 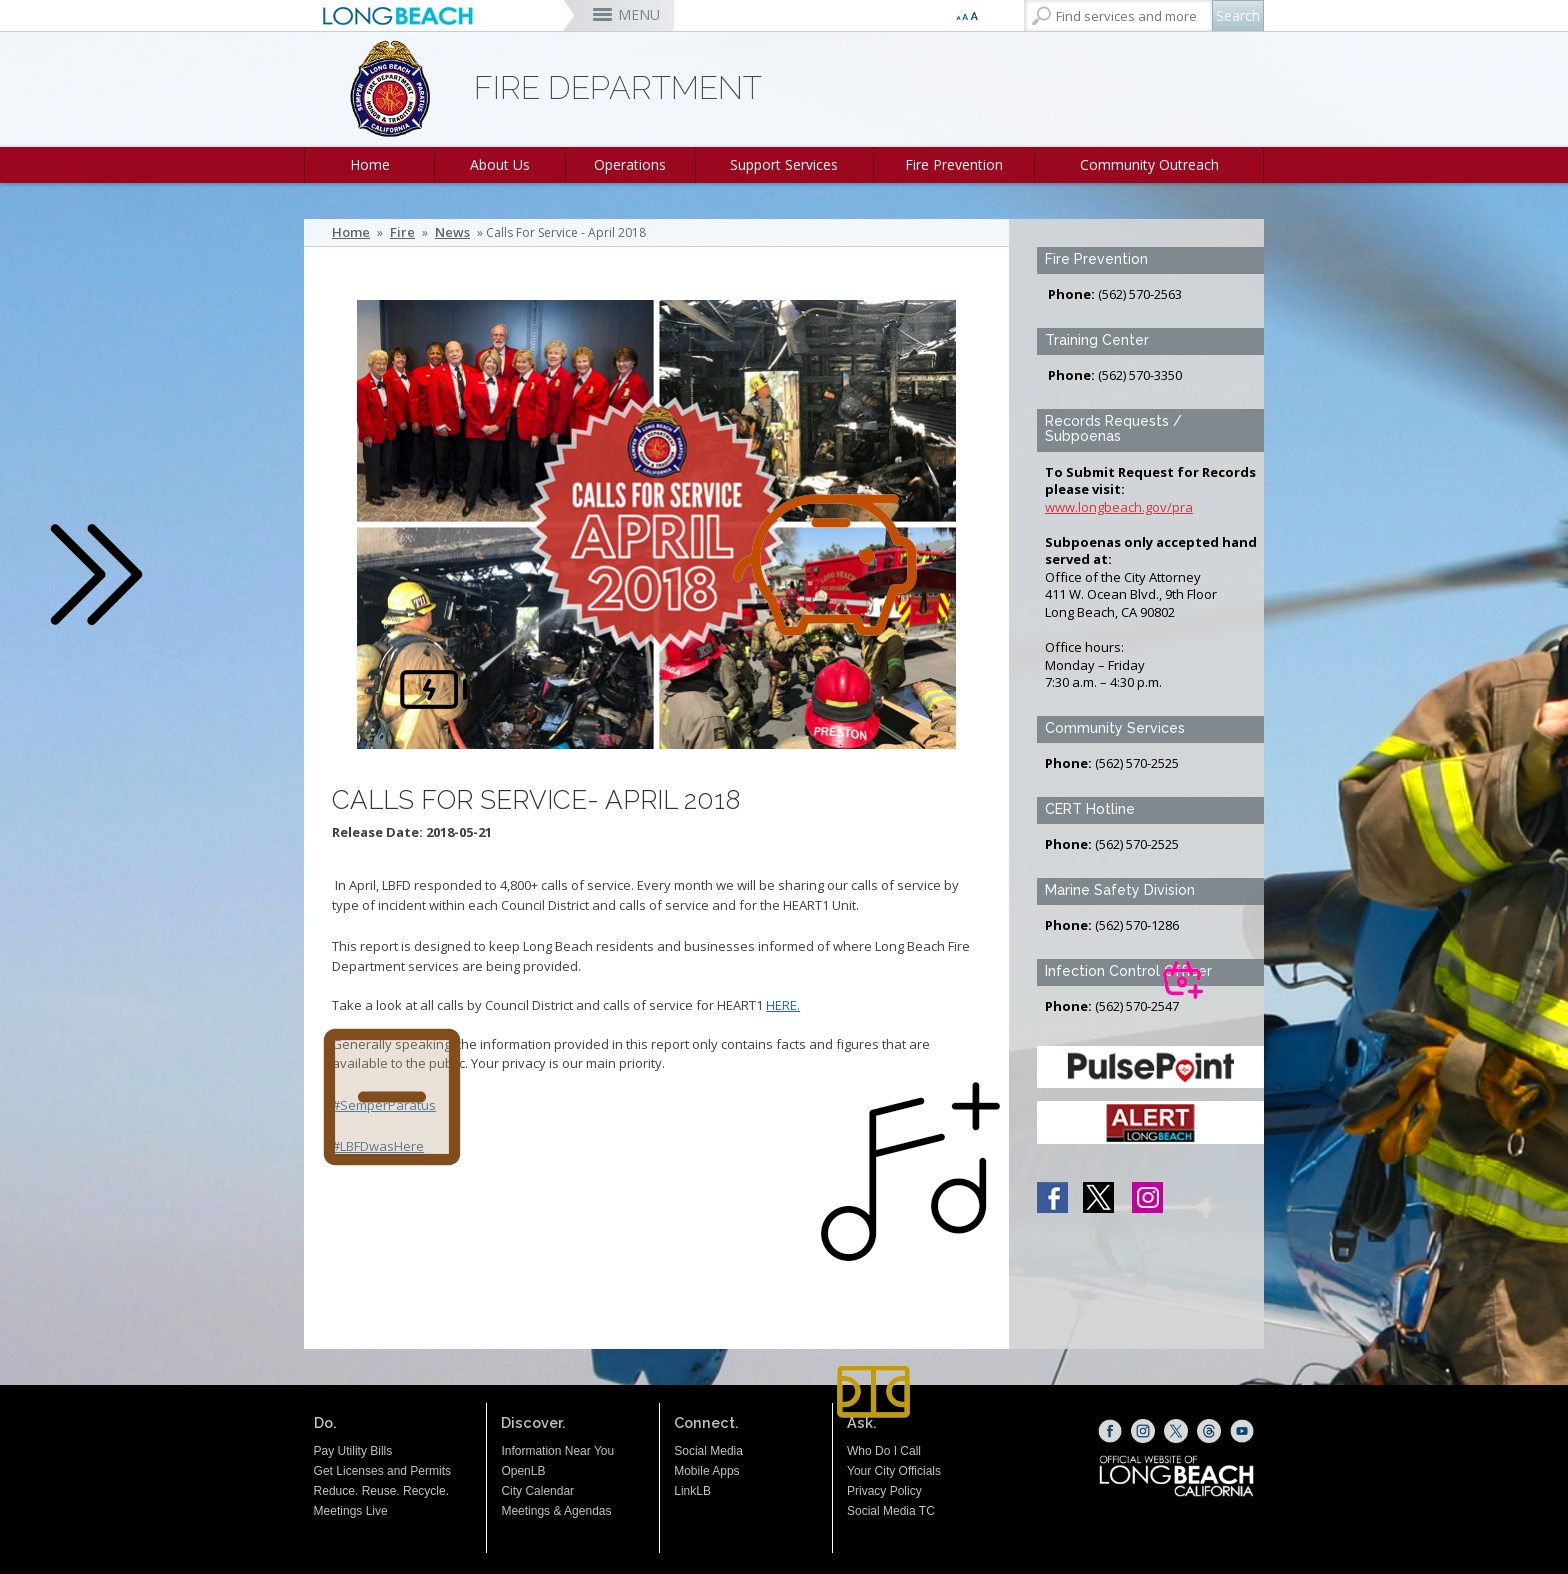 I want to click on add item to shopping basket, so click(x=1182, y=978).